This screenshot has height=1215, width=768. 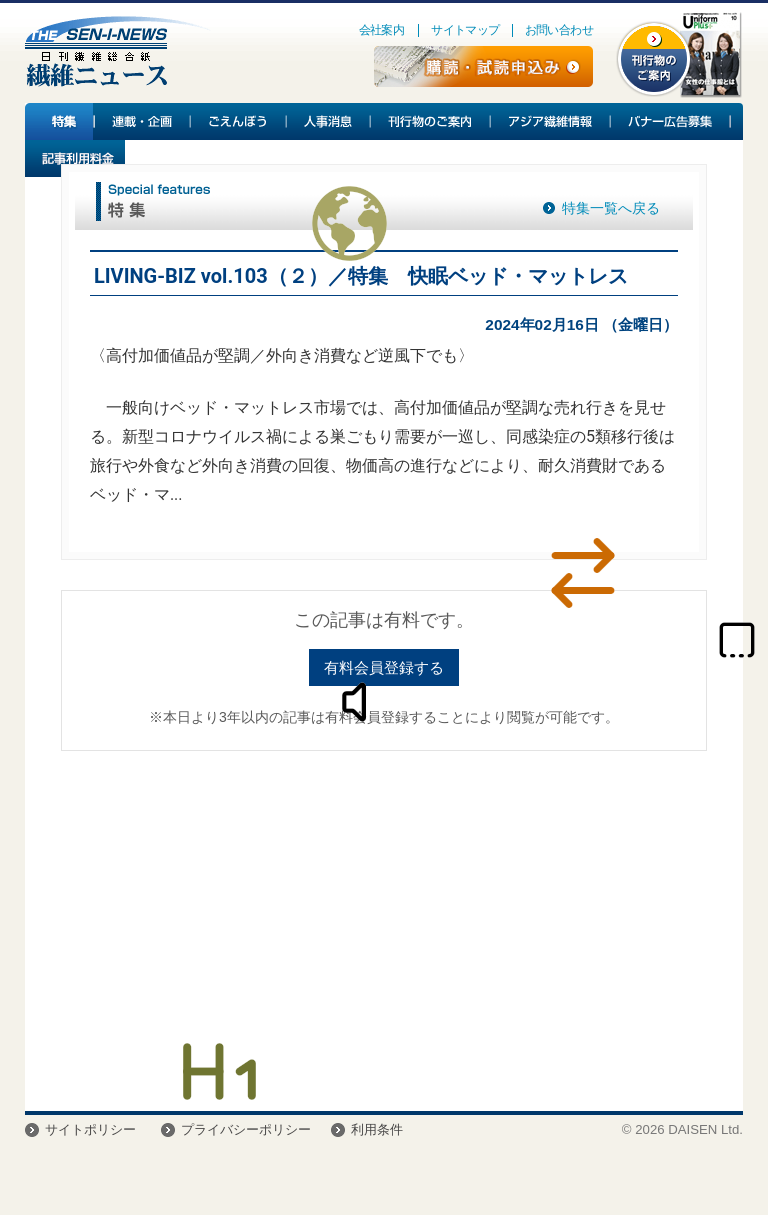 I want to click on indicates a container with a collapsible or expandable bottom section, so click(x=737, y=640).